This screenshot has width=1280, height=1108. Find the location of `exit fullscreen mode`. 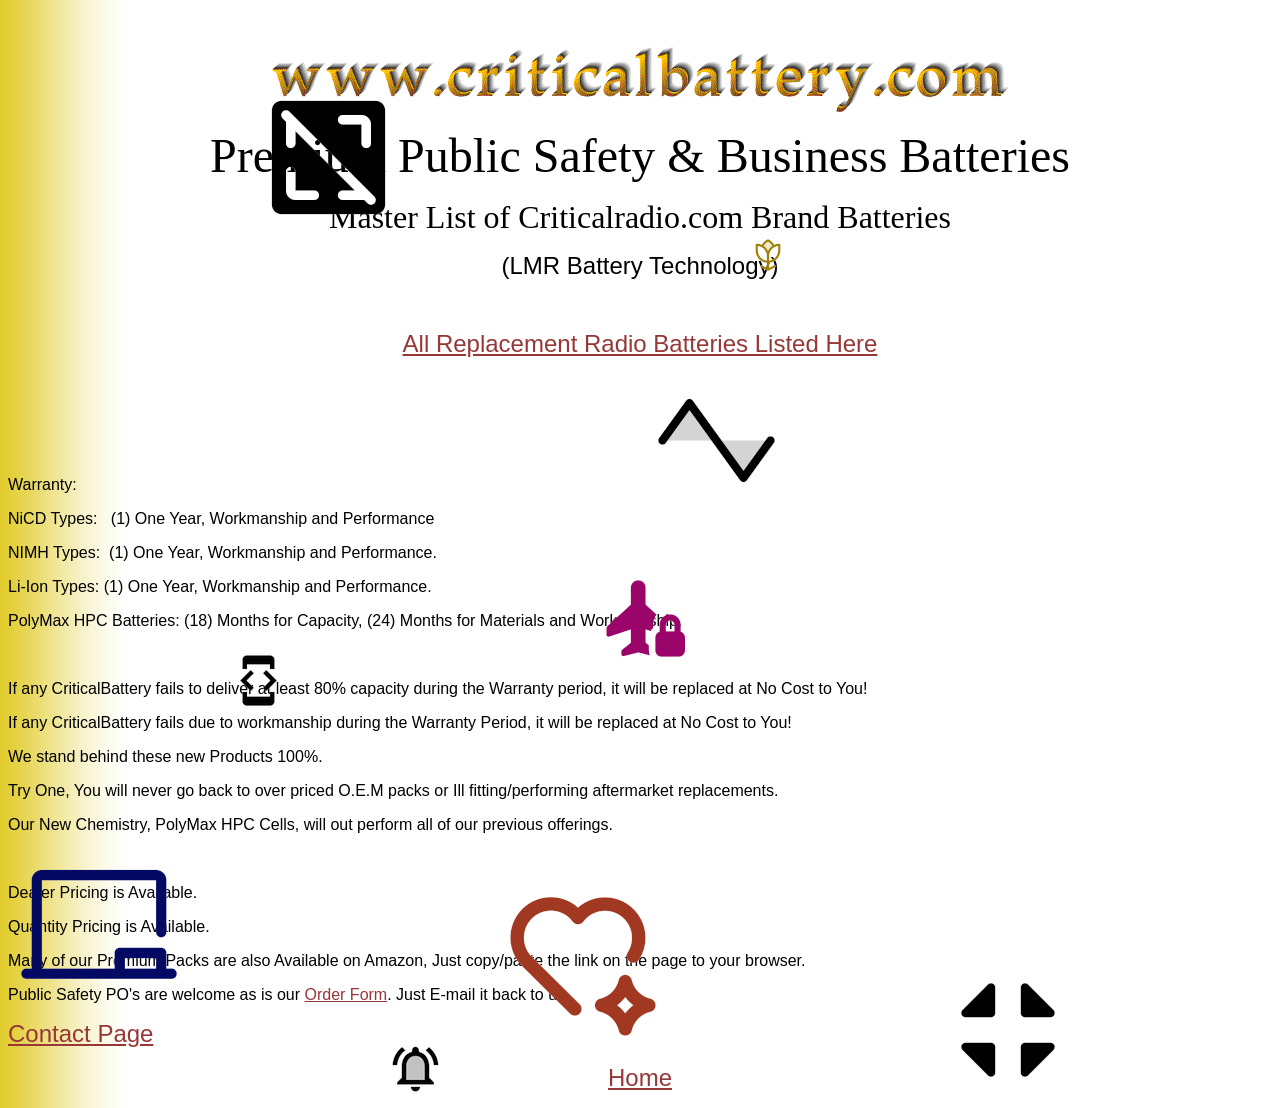

exit fullscreen mode is located at coordinates (1008, 1030).